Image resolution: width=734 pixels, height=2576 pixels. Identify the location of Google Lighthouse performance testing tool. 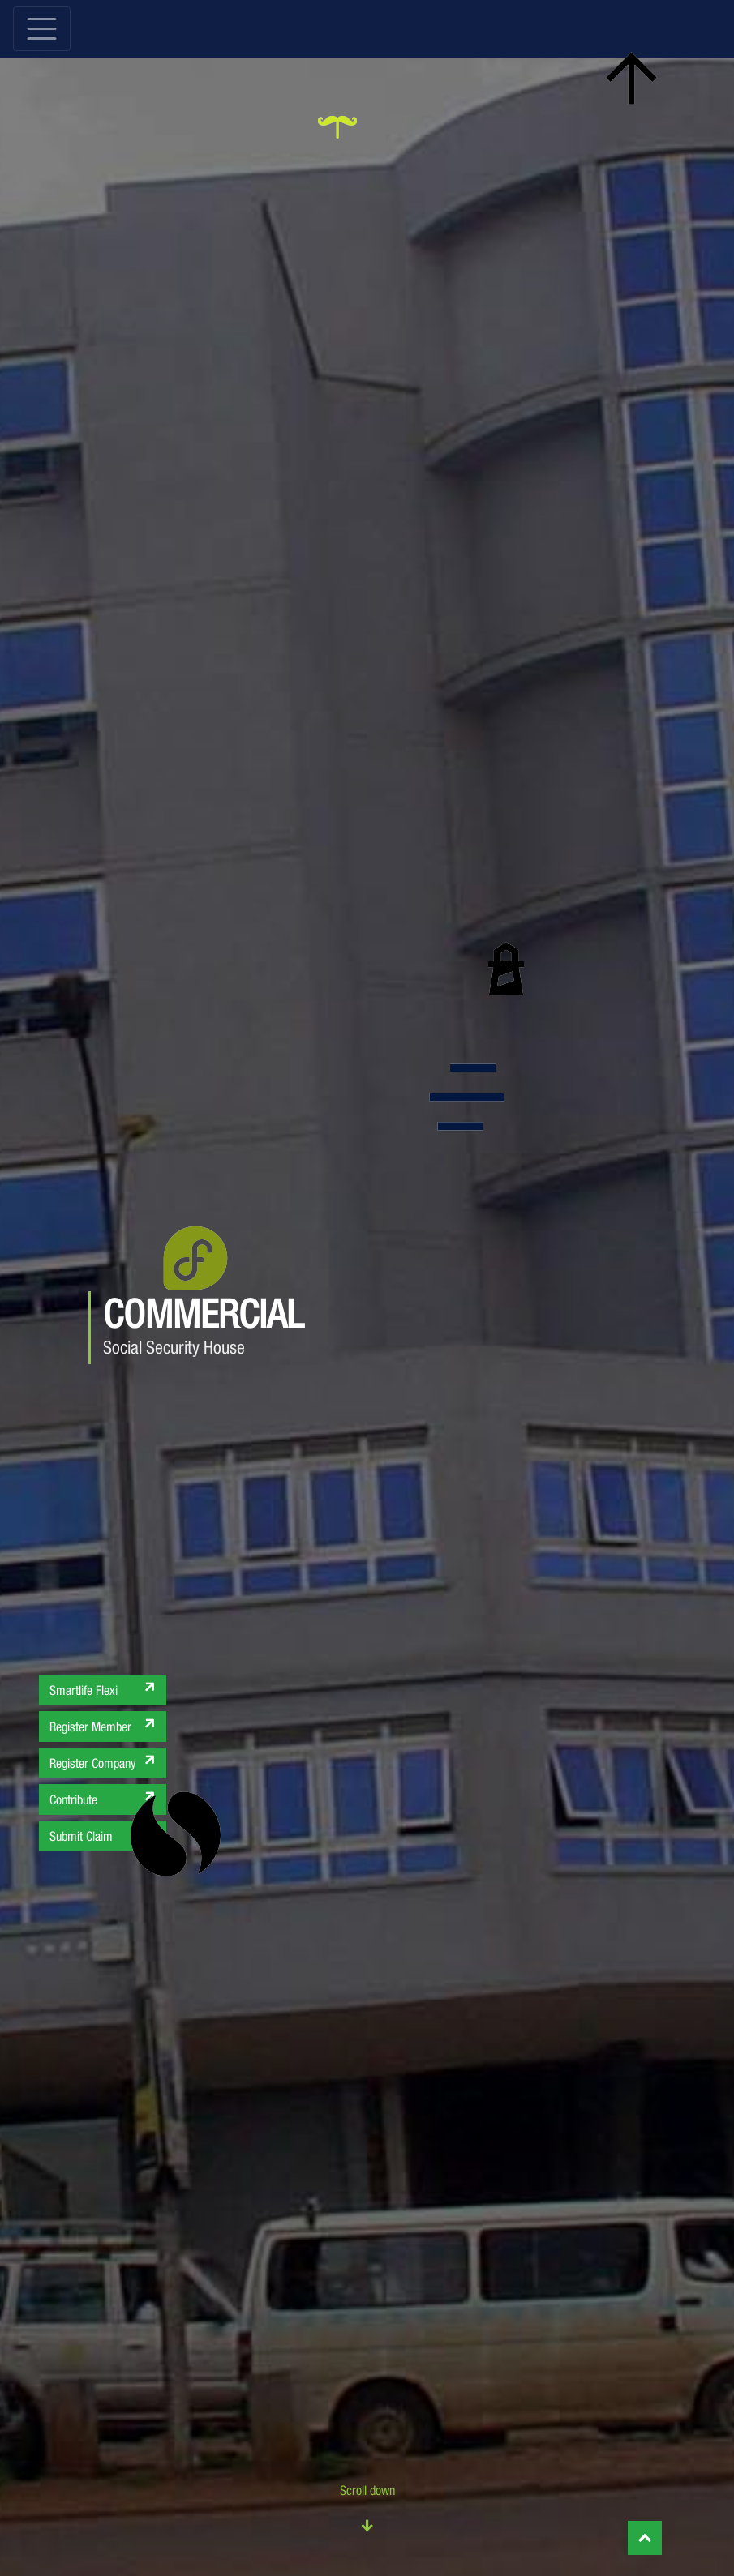
(506, 969).